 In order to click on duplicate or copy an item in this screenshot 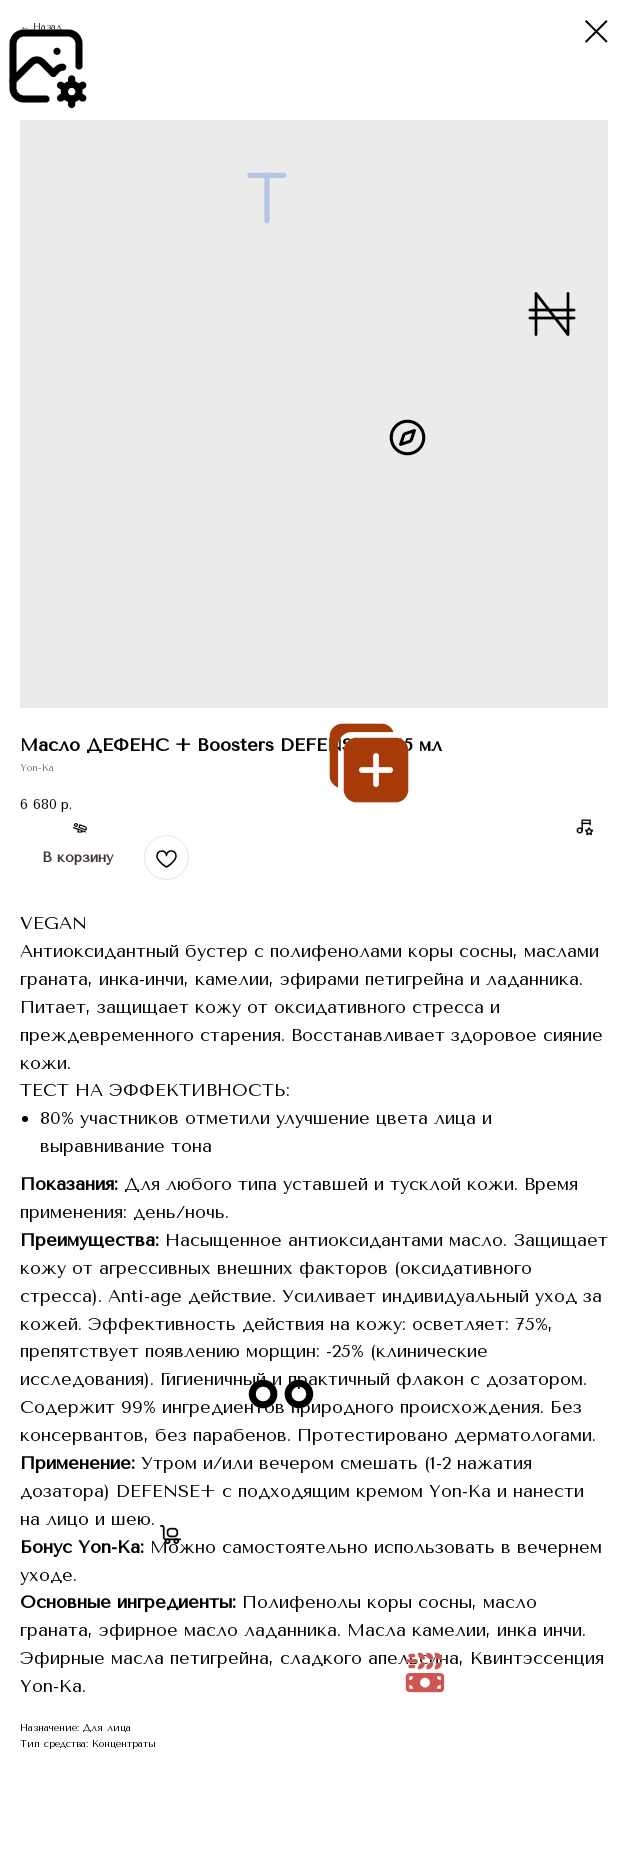, I will do `click(369, 763)`.